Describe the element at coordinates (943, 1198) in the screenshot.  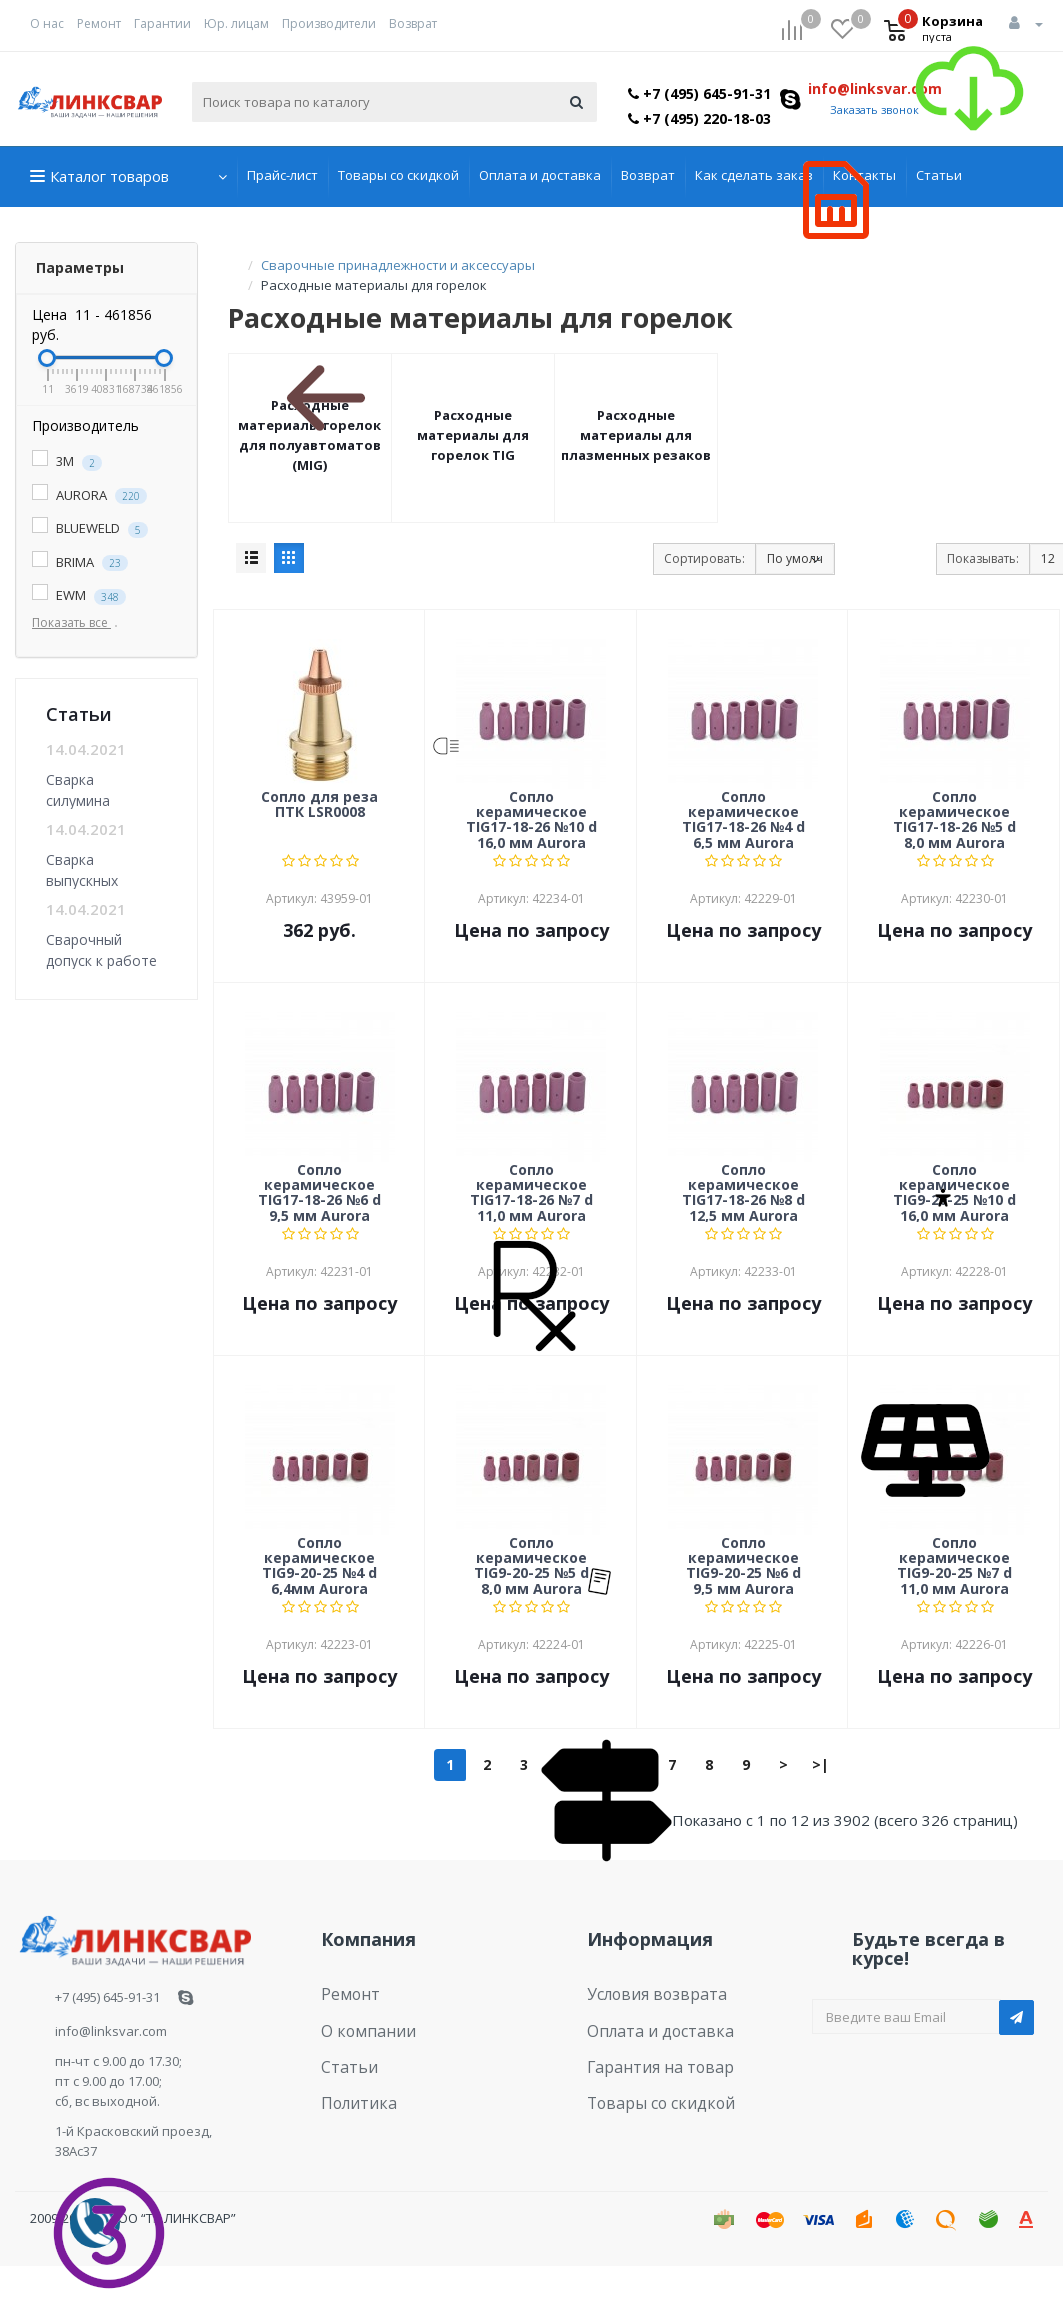
I see `indicates user profile or account` at that location.